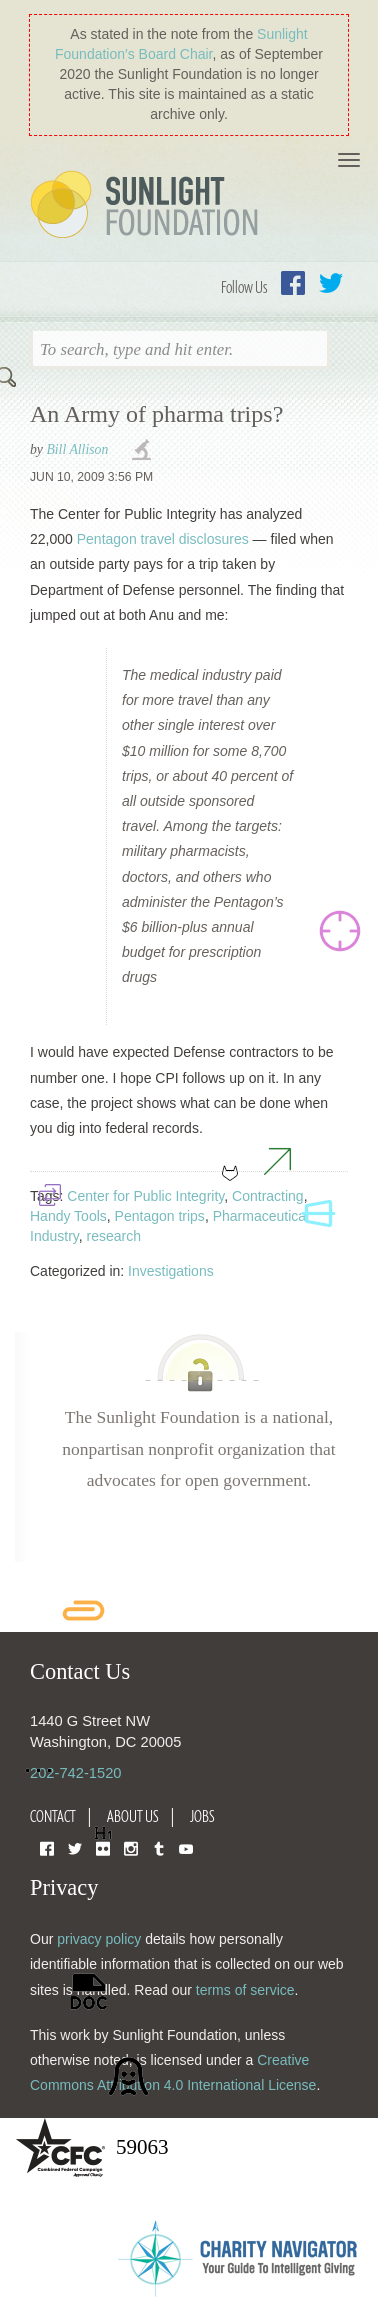 This screenshot has height=2320, width=378. What do you see at coordinates (128, 2078) in the screenshot?
I see `indicates linux operating system compatibility` at bounding box center [128, 2078].